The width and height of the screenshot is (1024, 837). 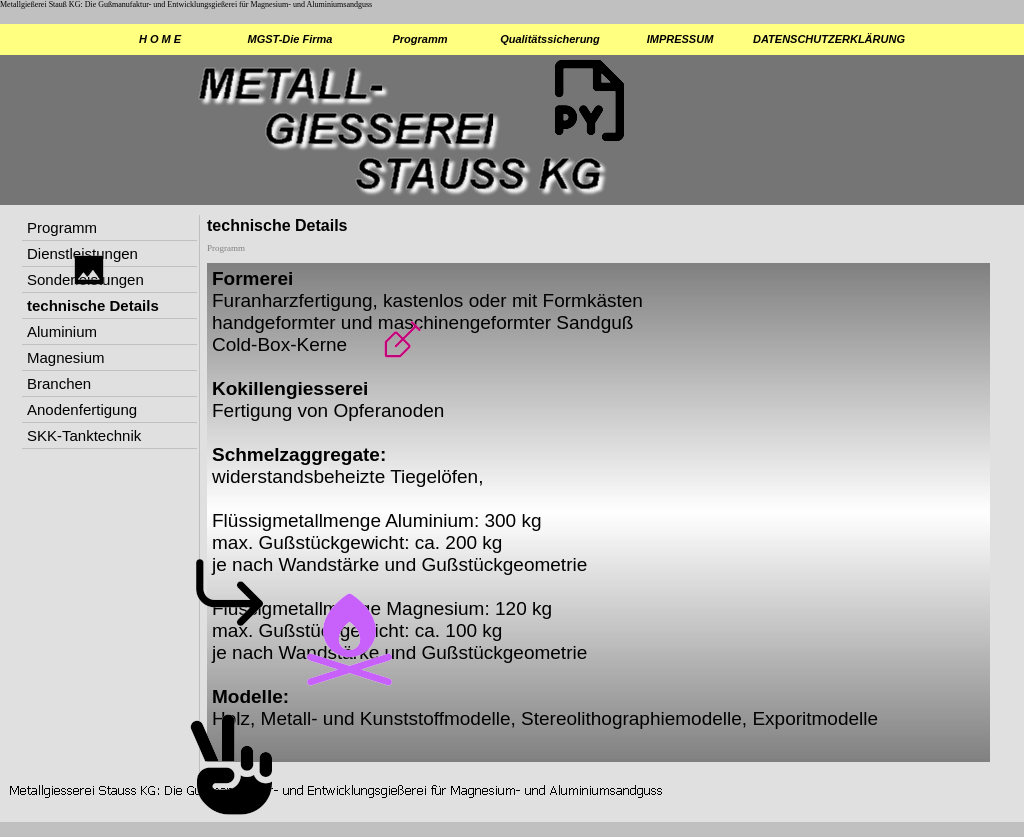 What do you see at coordinates (349, 639) in the screenshot?
I see `access outdoor or camping-related features` at bounding box center [349, 639].